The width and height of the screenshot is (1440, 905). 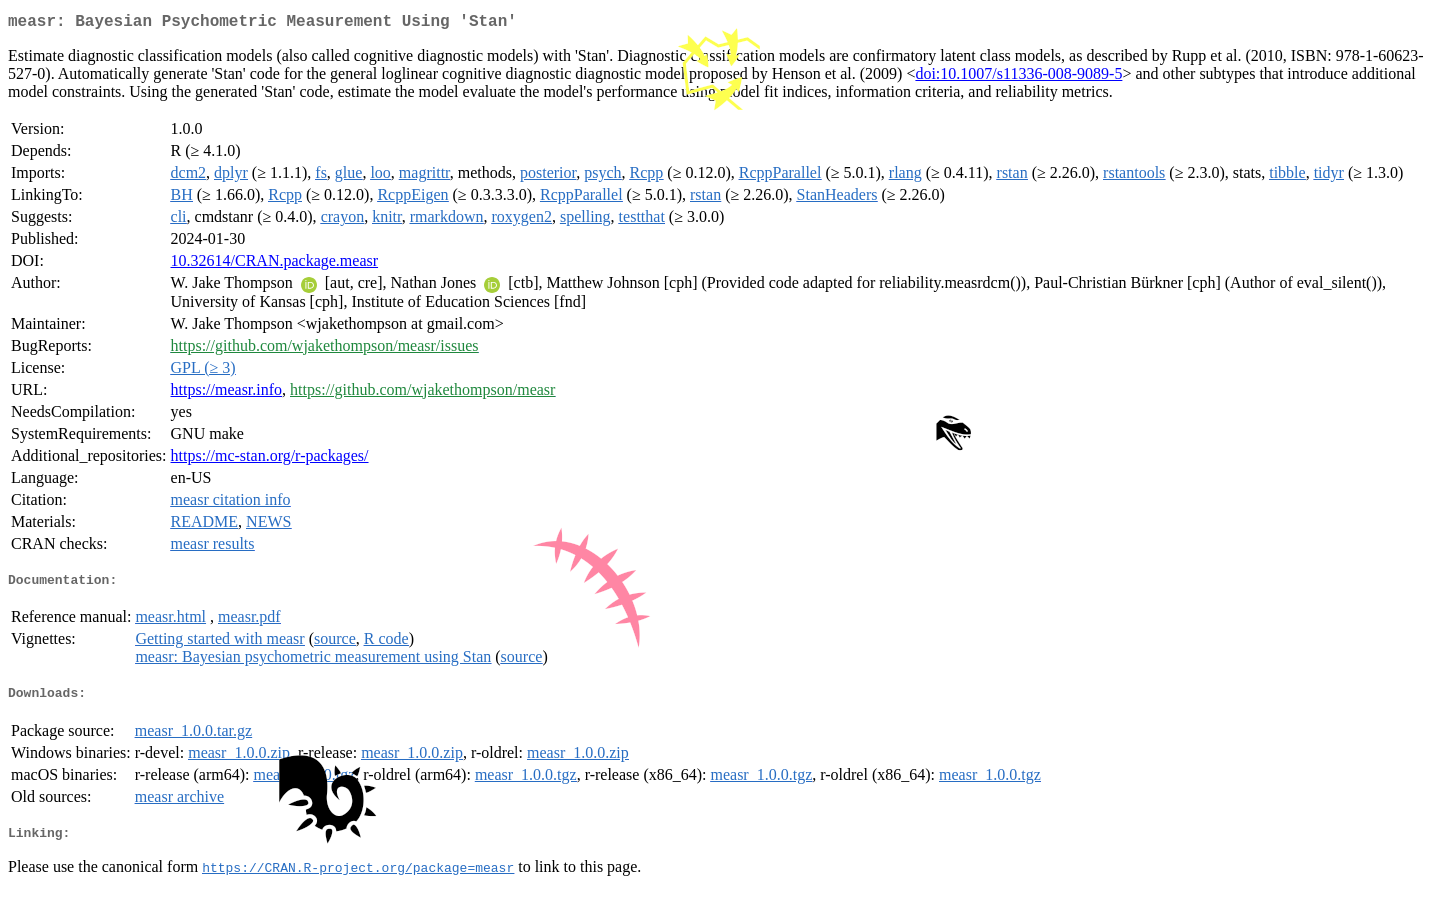 I want to click on indicates damage or injury status in a game, so click(x=592, y=589).